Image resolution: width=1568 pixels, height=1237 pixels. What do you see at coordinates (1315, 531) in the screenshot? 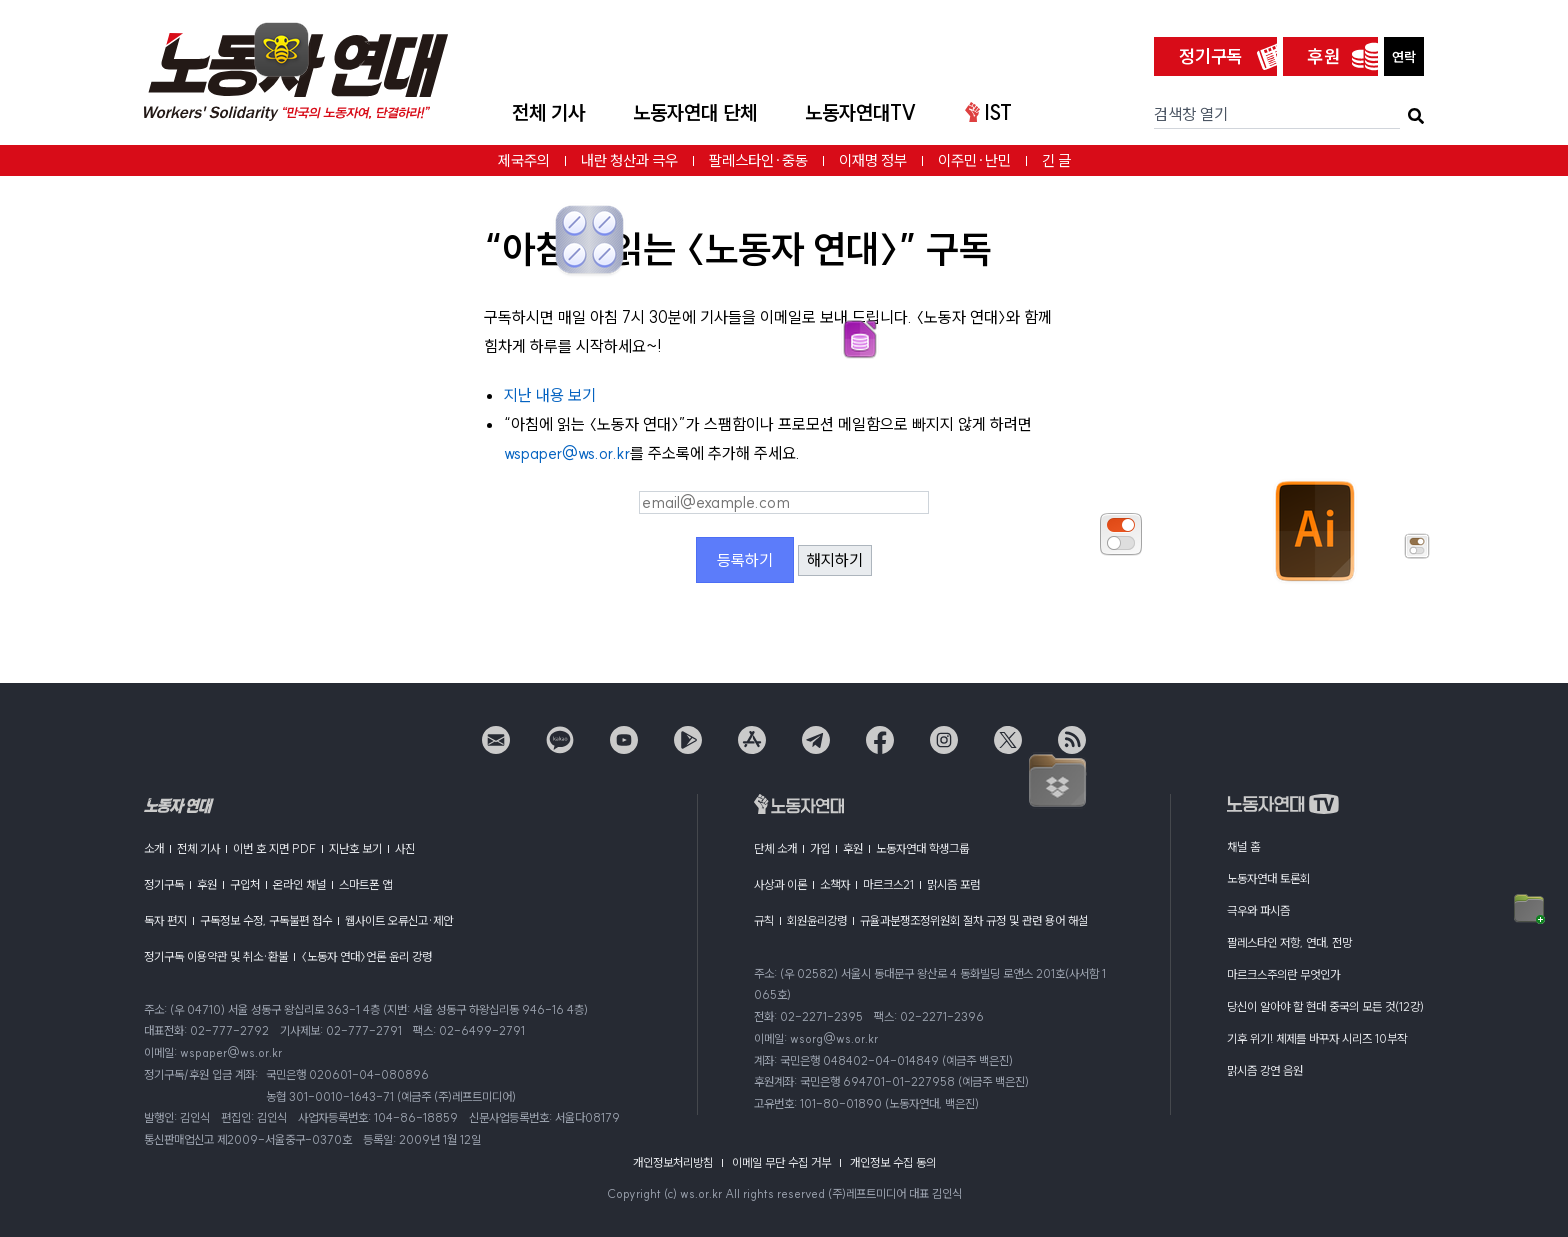
I see `open an Adobe Illustrator file` at bounding box center [1315, 531].